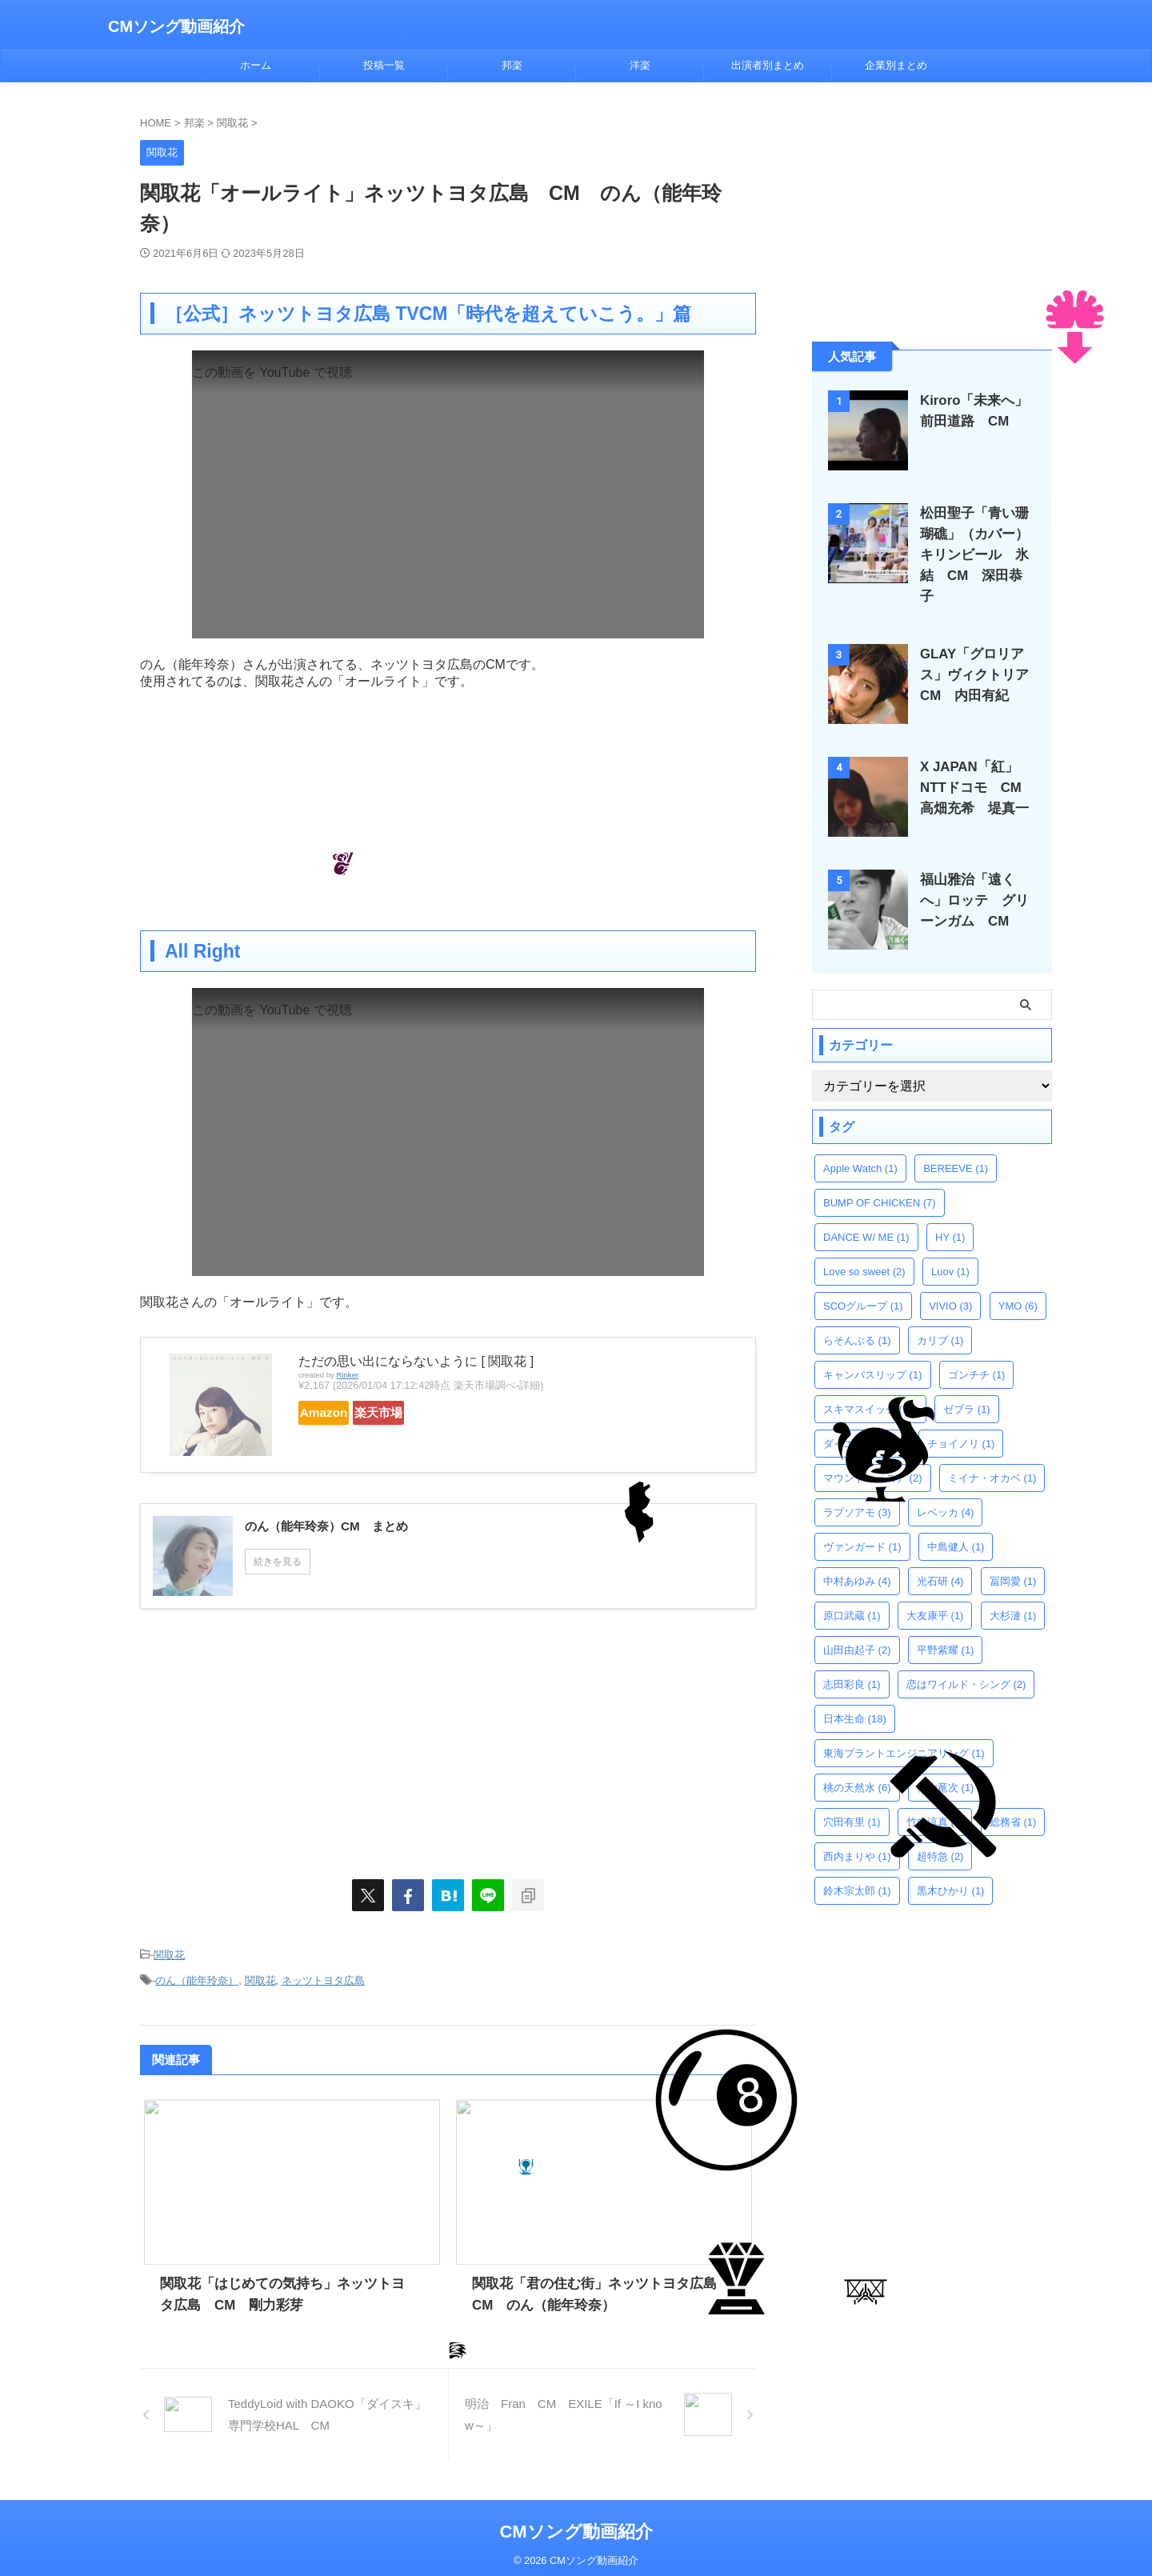 This screenshot has height=2576, width=1152. Describe the element at coordinates (736, 2277) in the screenshot. I see `view premium achievements or rewards` at that location.